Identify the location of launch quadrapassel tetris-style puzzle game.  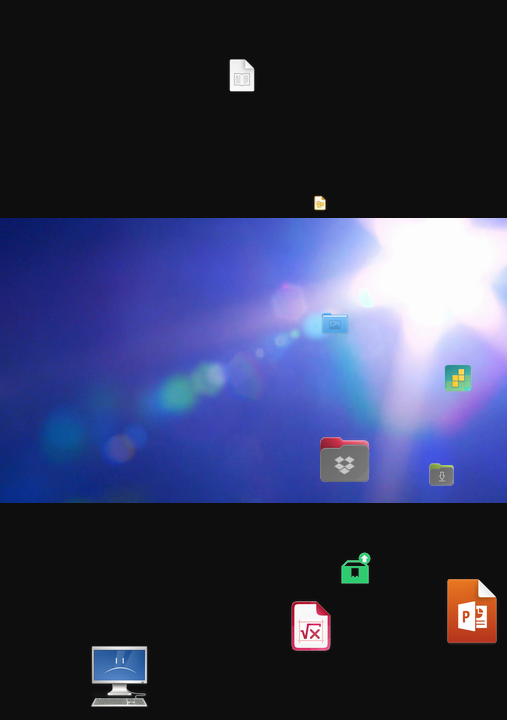
(458, 378).